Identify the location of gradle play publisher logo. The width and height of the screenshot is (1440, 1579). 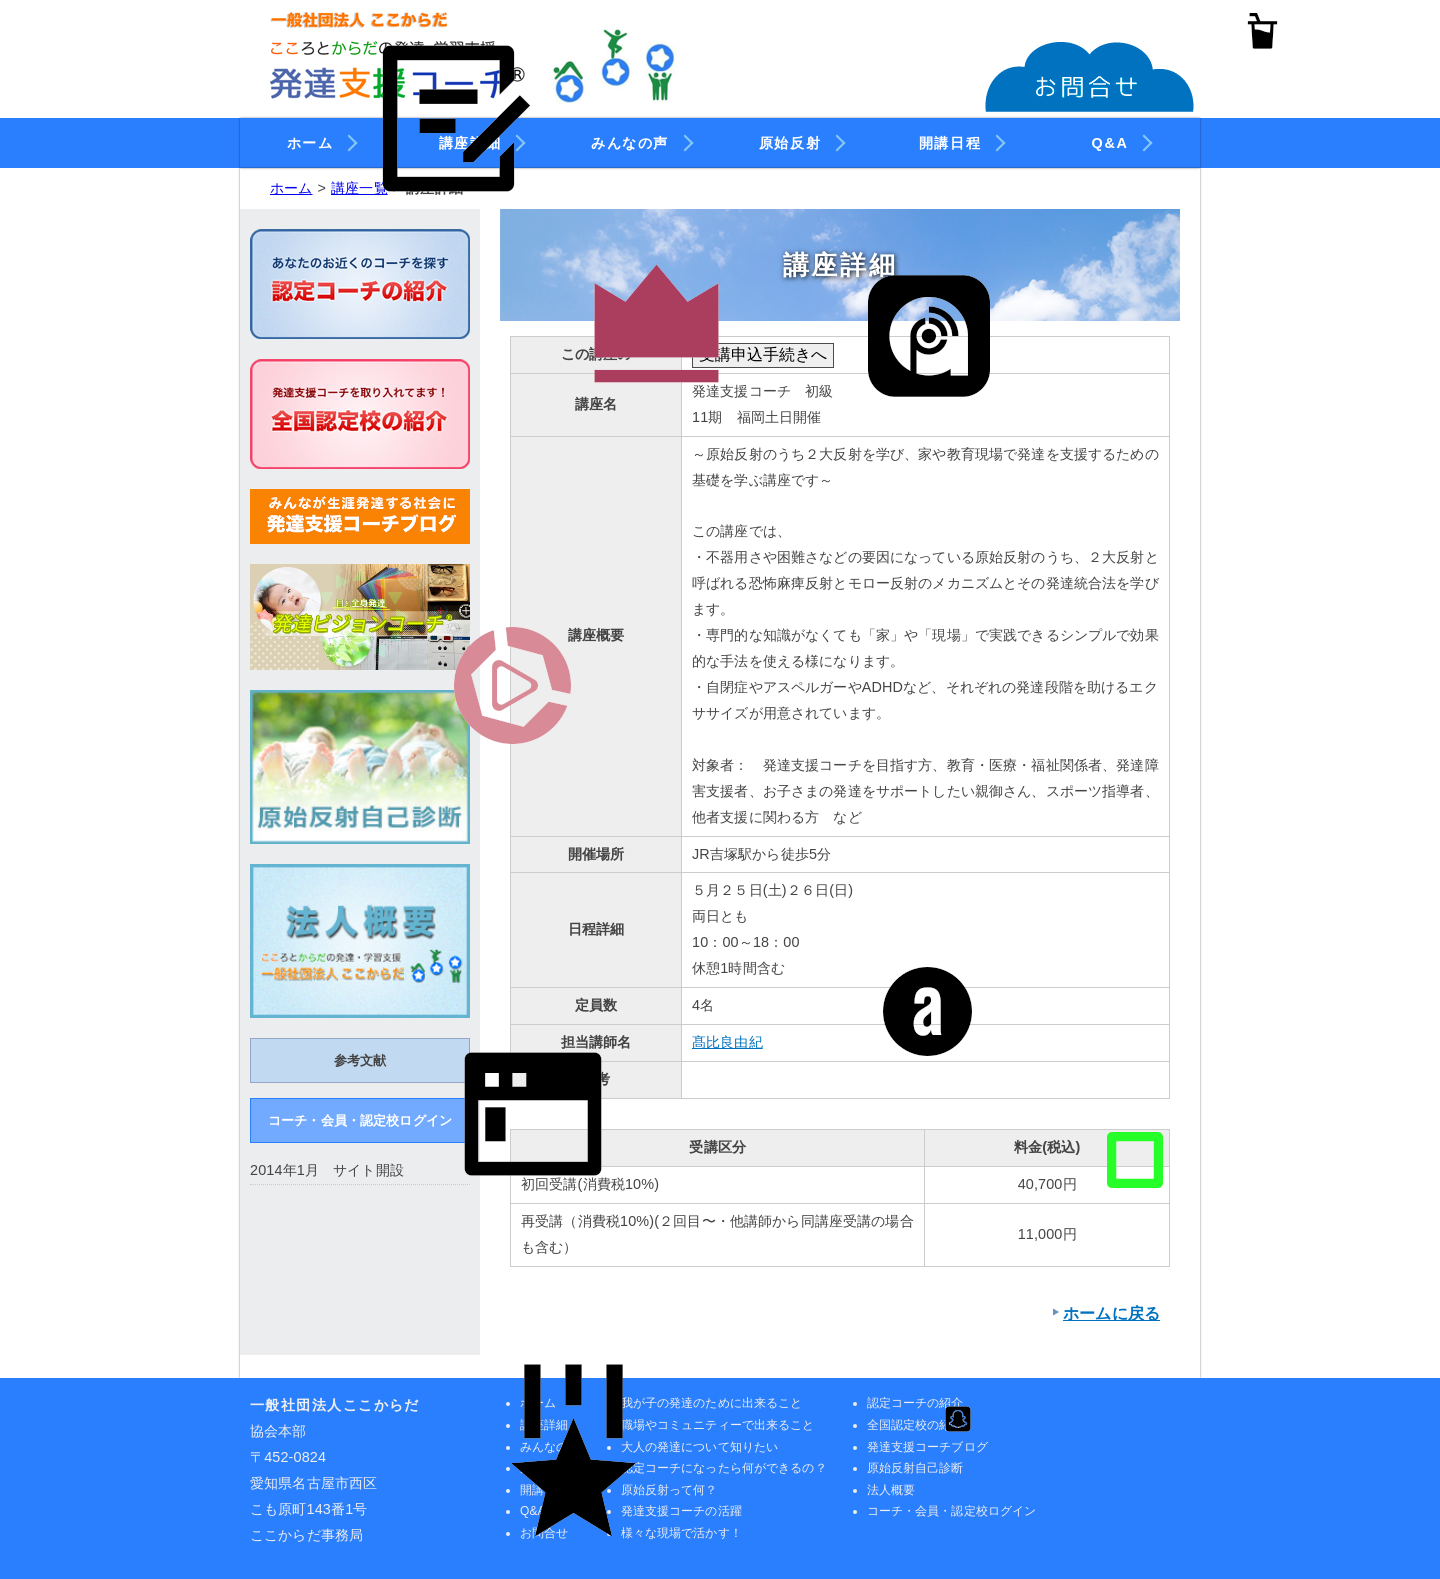
(512, 685).